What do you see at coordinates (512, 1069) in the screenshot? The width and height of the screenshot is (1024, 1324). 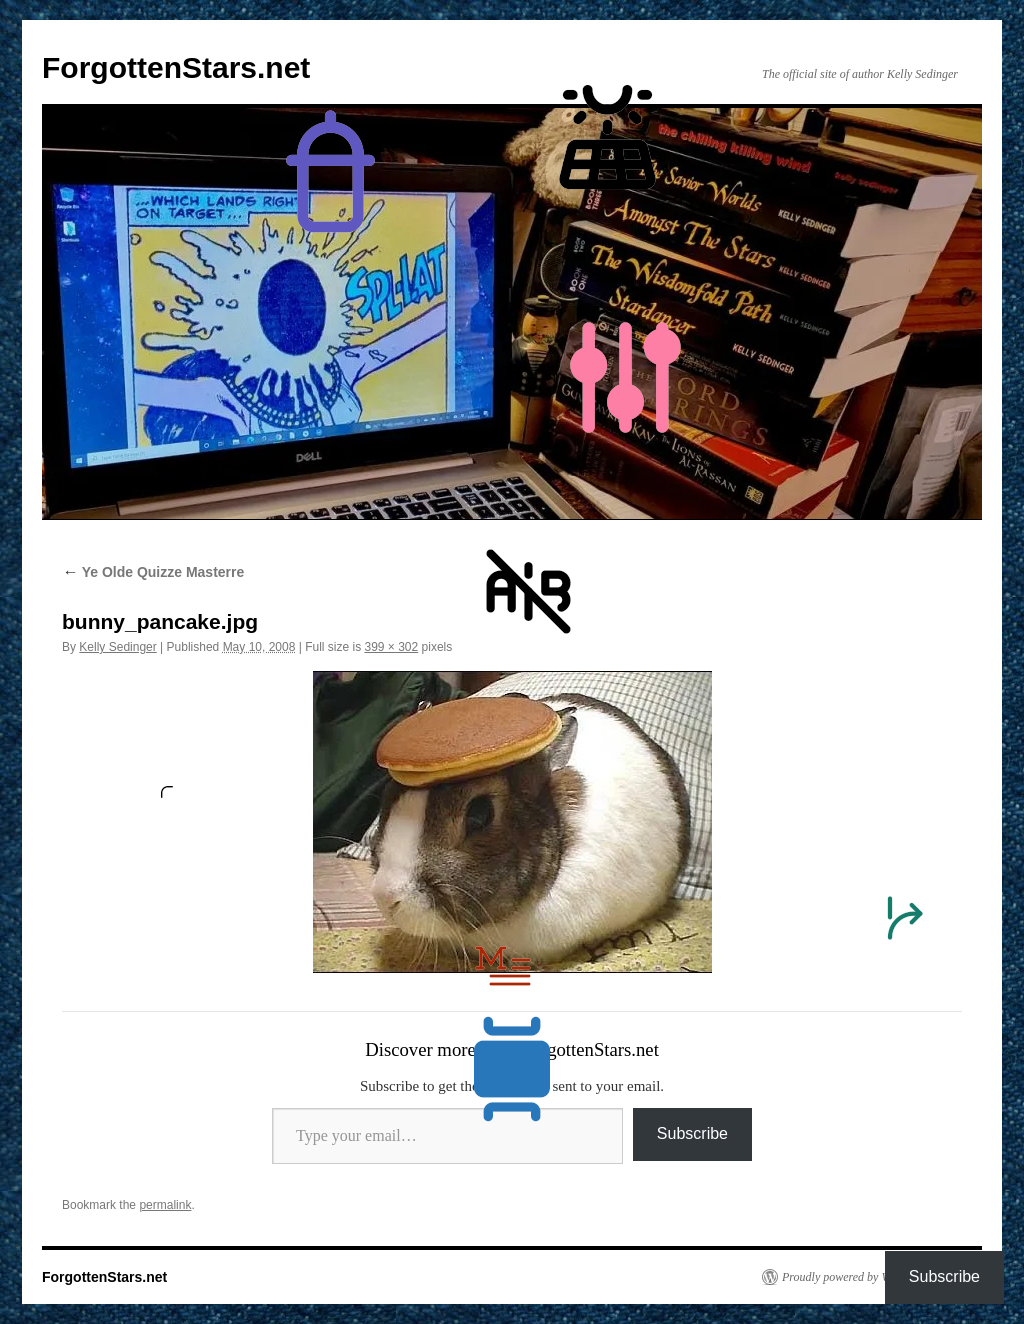 I see `scroll through vertical carousel content` at bounding box center [512, 1069].